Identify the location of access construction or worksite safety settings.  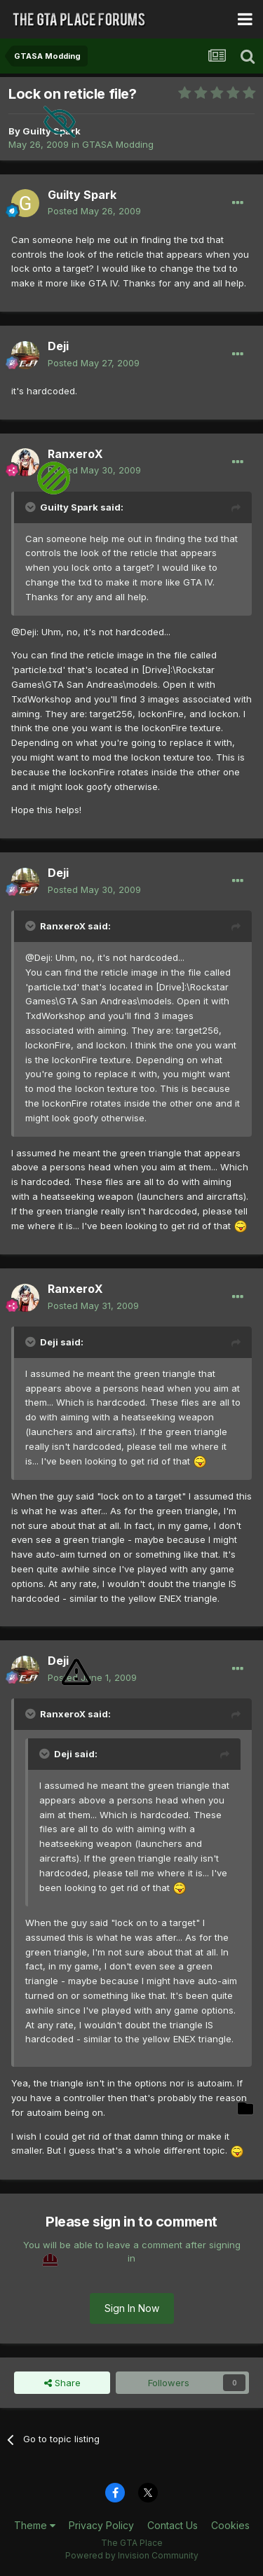
(50, 2259).